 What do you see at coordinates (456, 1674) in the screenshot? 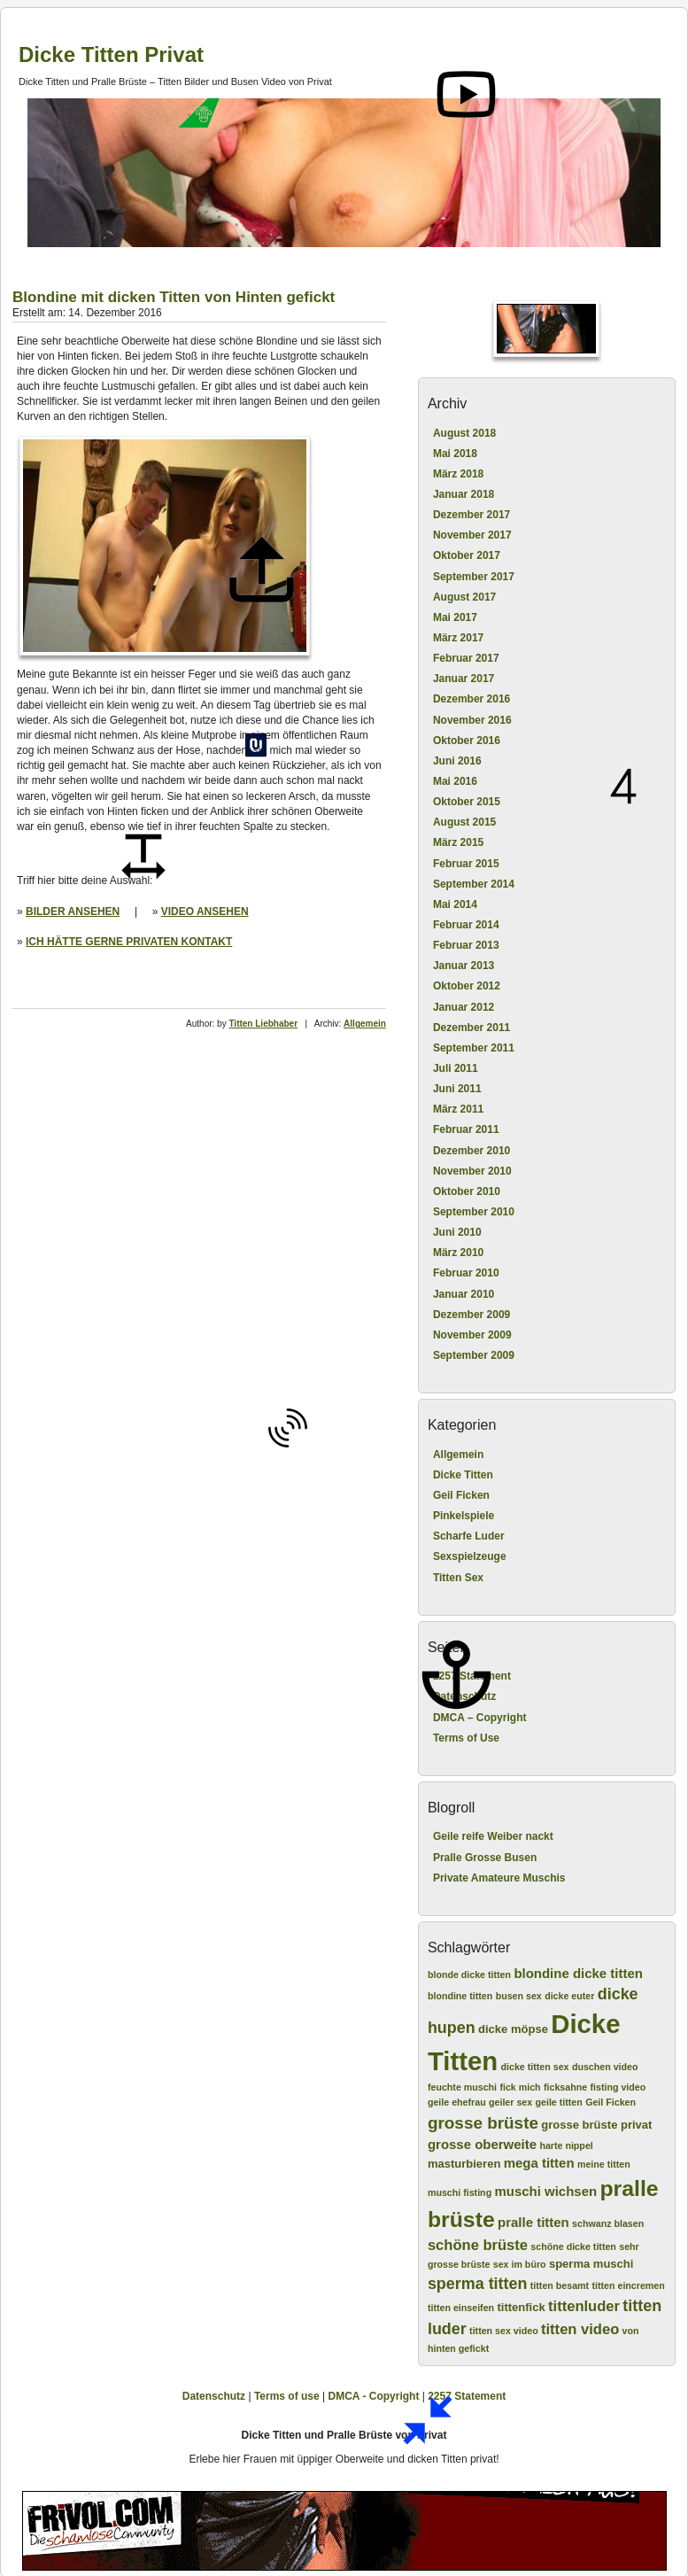
I see `set a fixed anchor point on the map` at bounding box center [456, 1674].